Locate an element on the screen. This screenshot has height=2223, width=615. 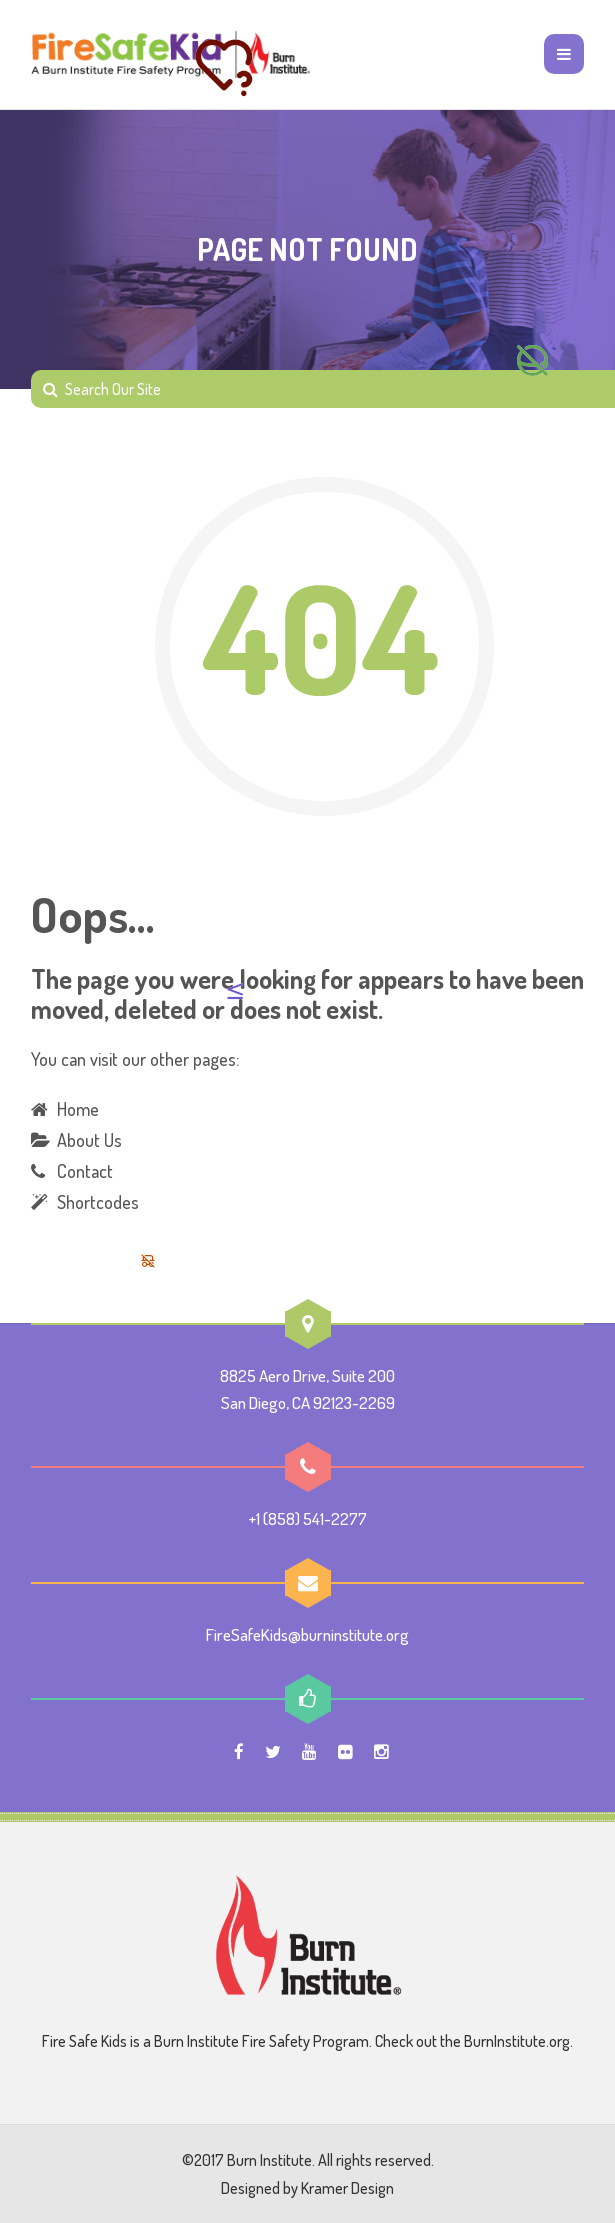
less than or equal to comparison operator is located at coordinates (235, 991).